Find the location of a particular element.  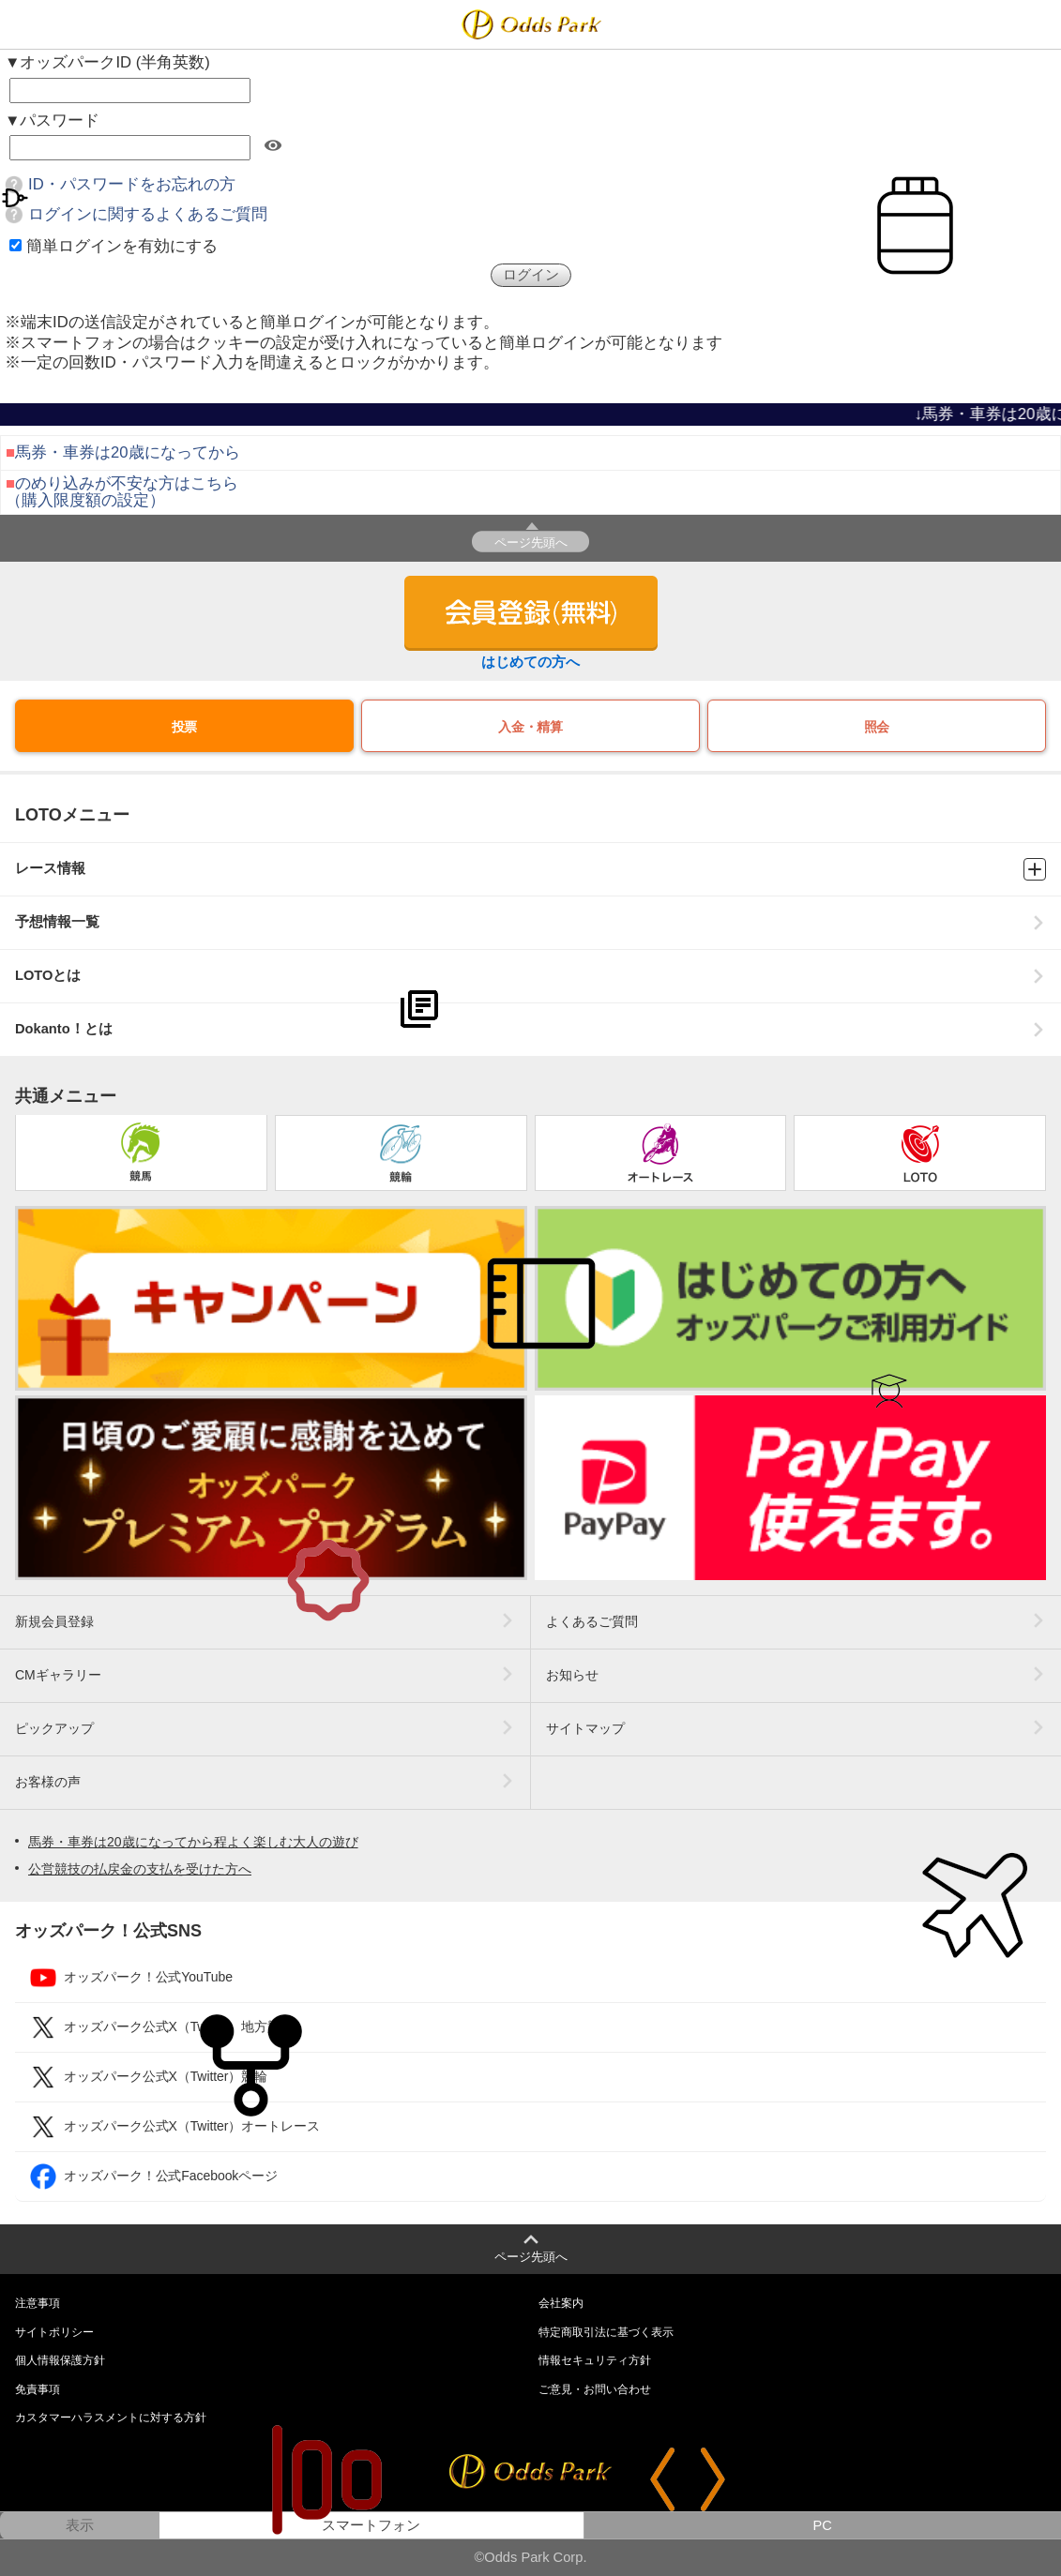

create a new branch or fork in a repository is located at coordinates (250, 2065).